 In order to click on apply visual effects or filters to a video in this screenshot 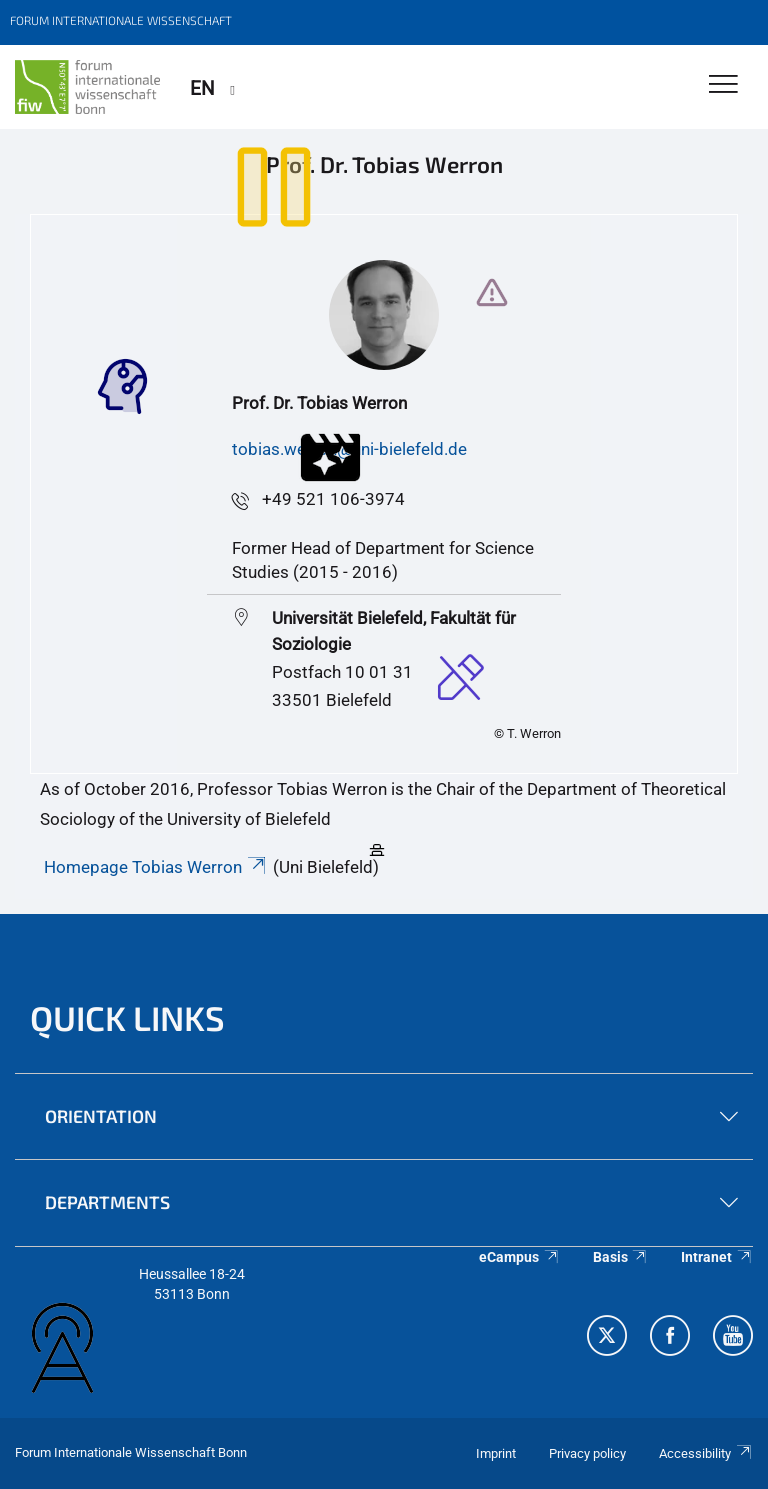, I will do `click(330, 457)`.